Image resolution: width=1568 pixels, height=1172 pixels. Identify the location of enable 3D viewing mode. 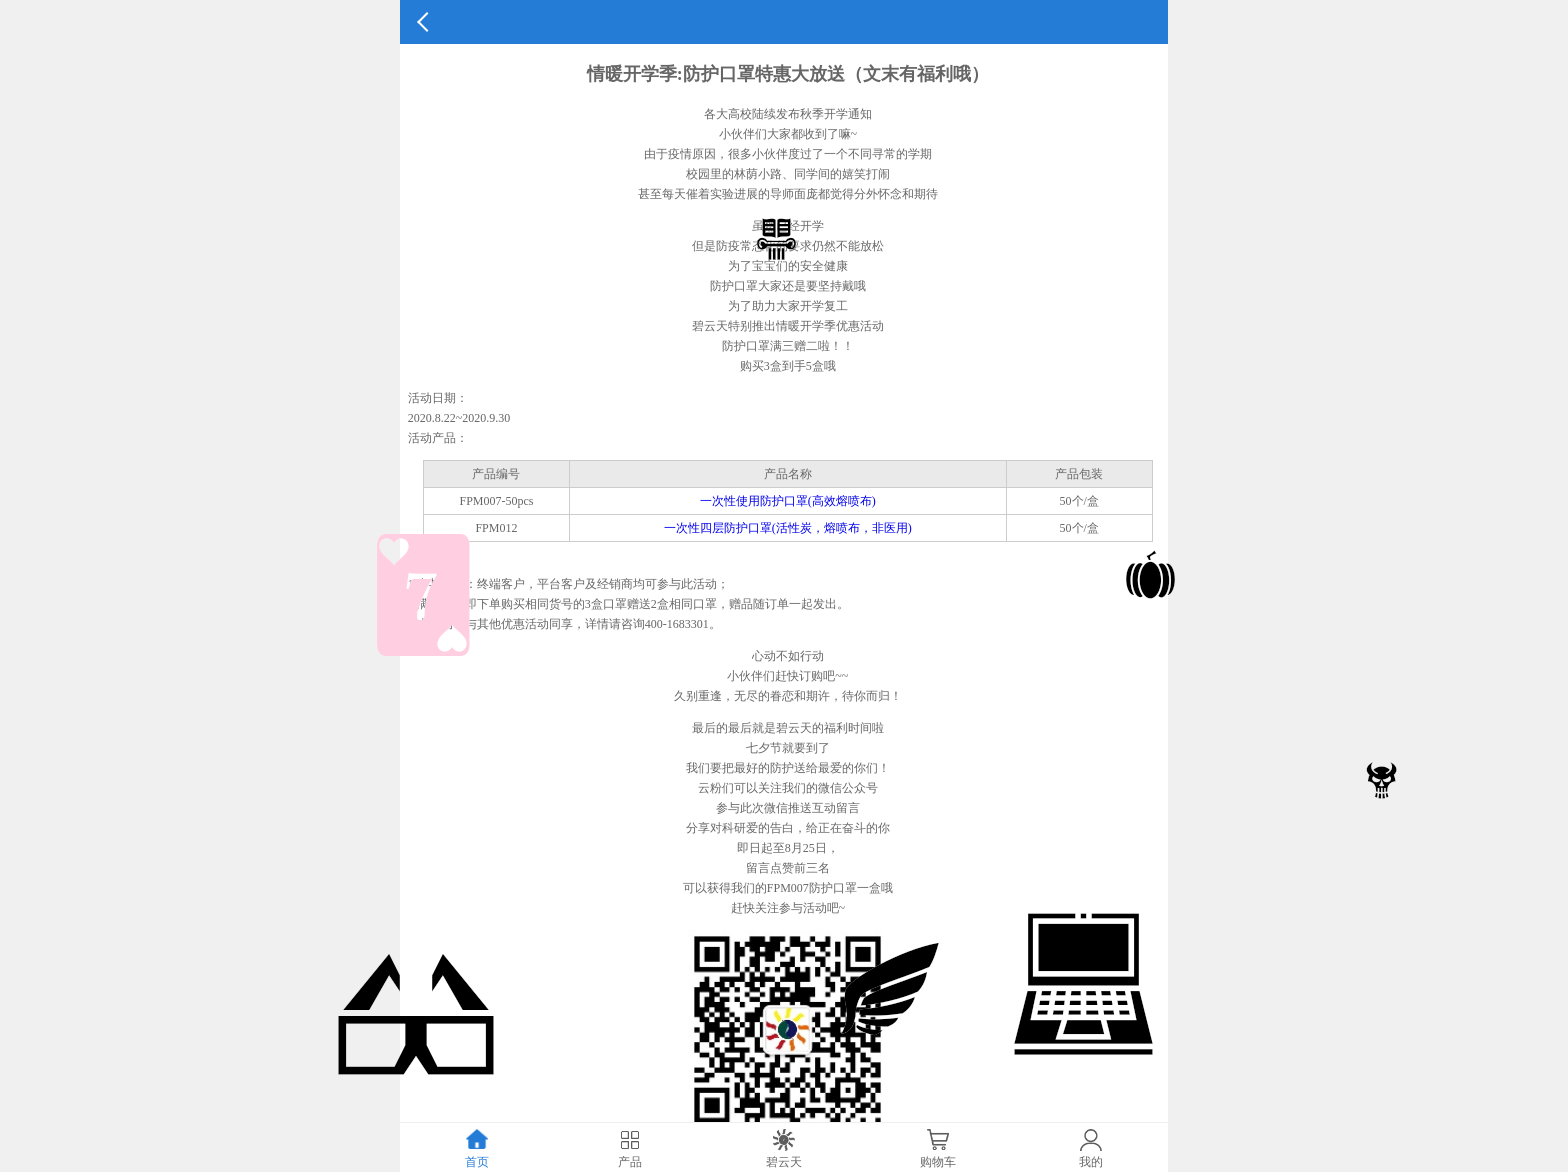
(416, 1013).